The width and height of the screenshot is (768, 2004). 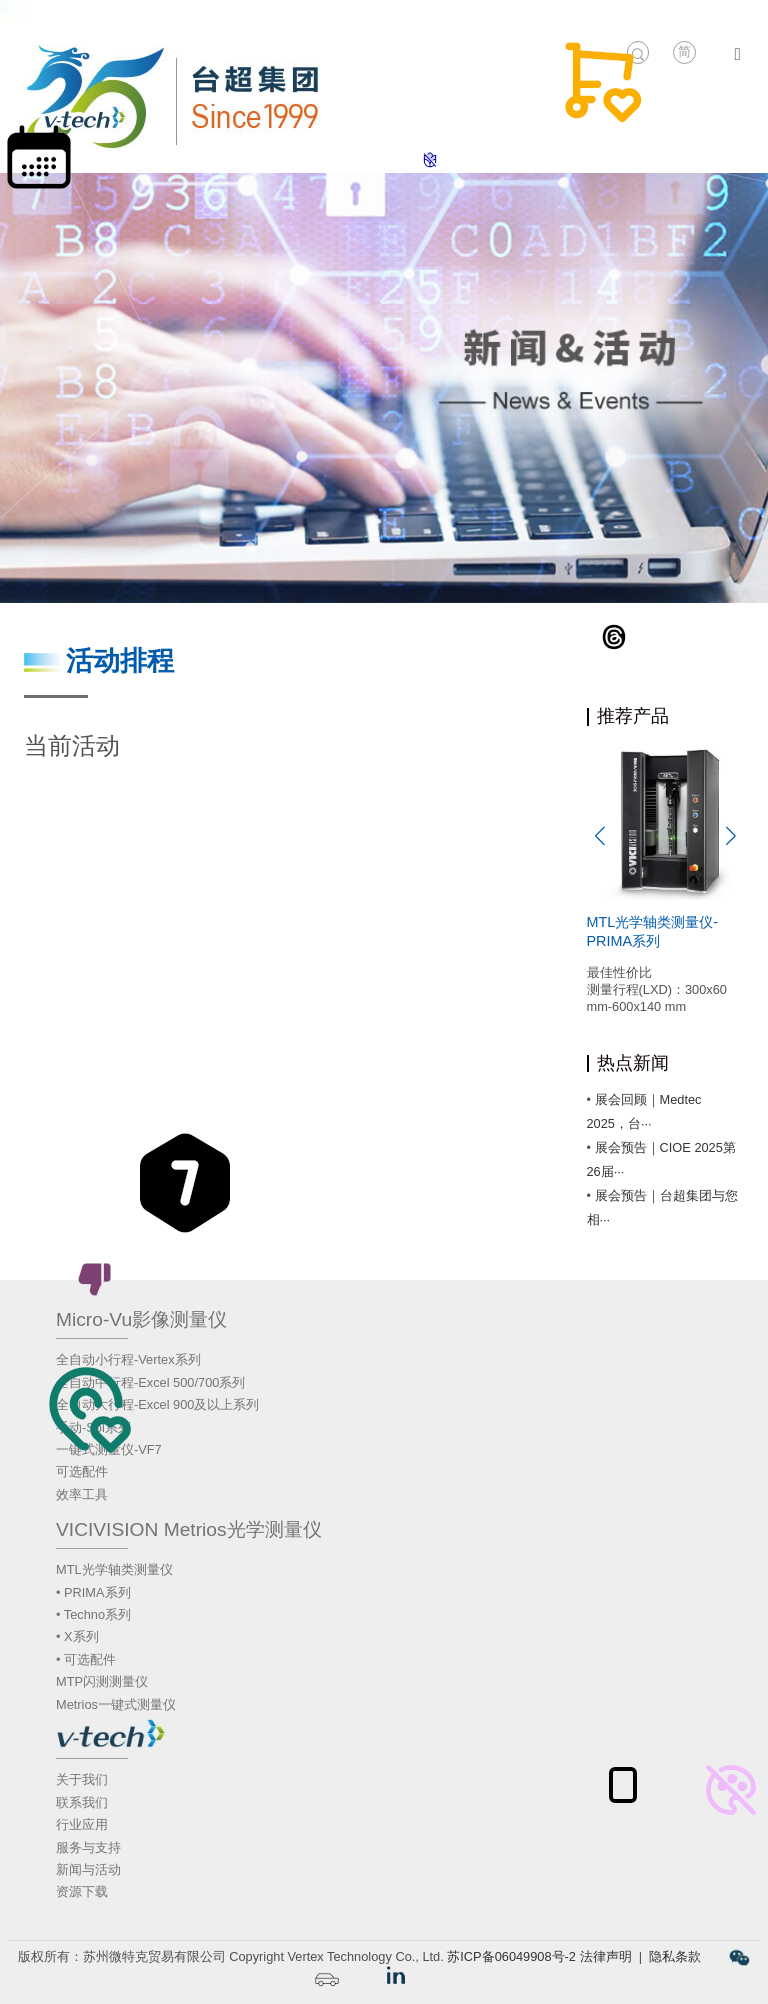 I want to click on indicates gluten-free or grain-free option, so click(x=430, y=160).